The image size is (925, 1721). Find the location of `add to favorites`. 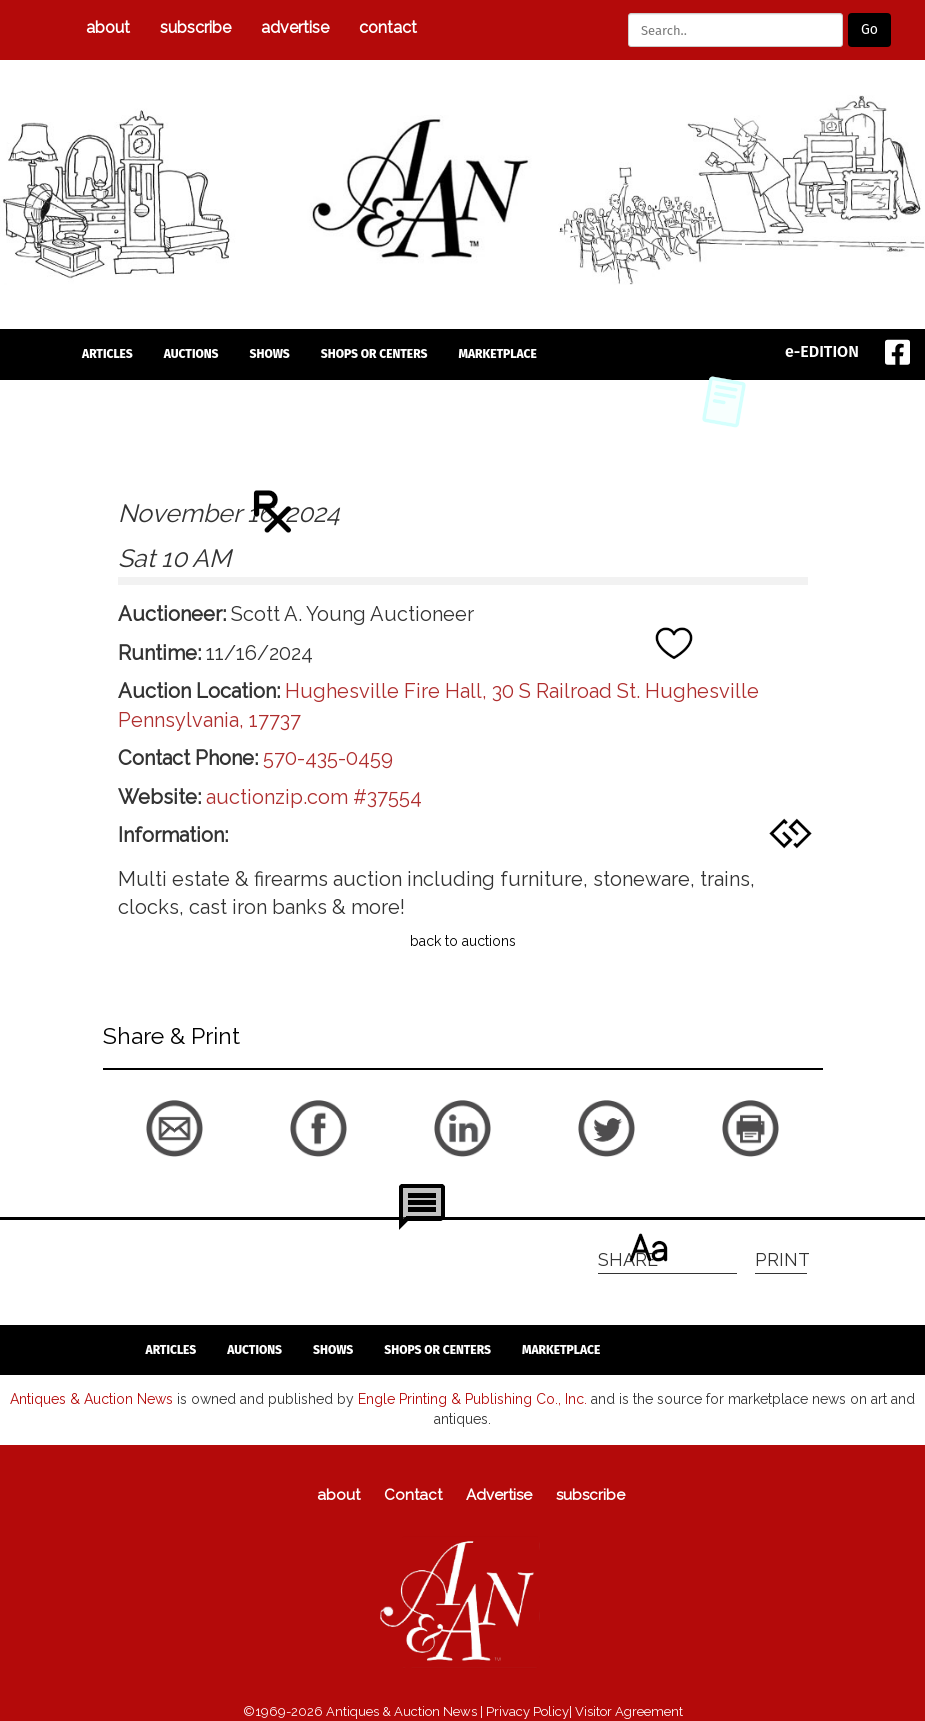

add to favorites is located at coordinates (674, 642).